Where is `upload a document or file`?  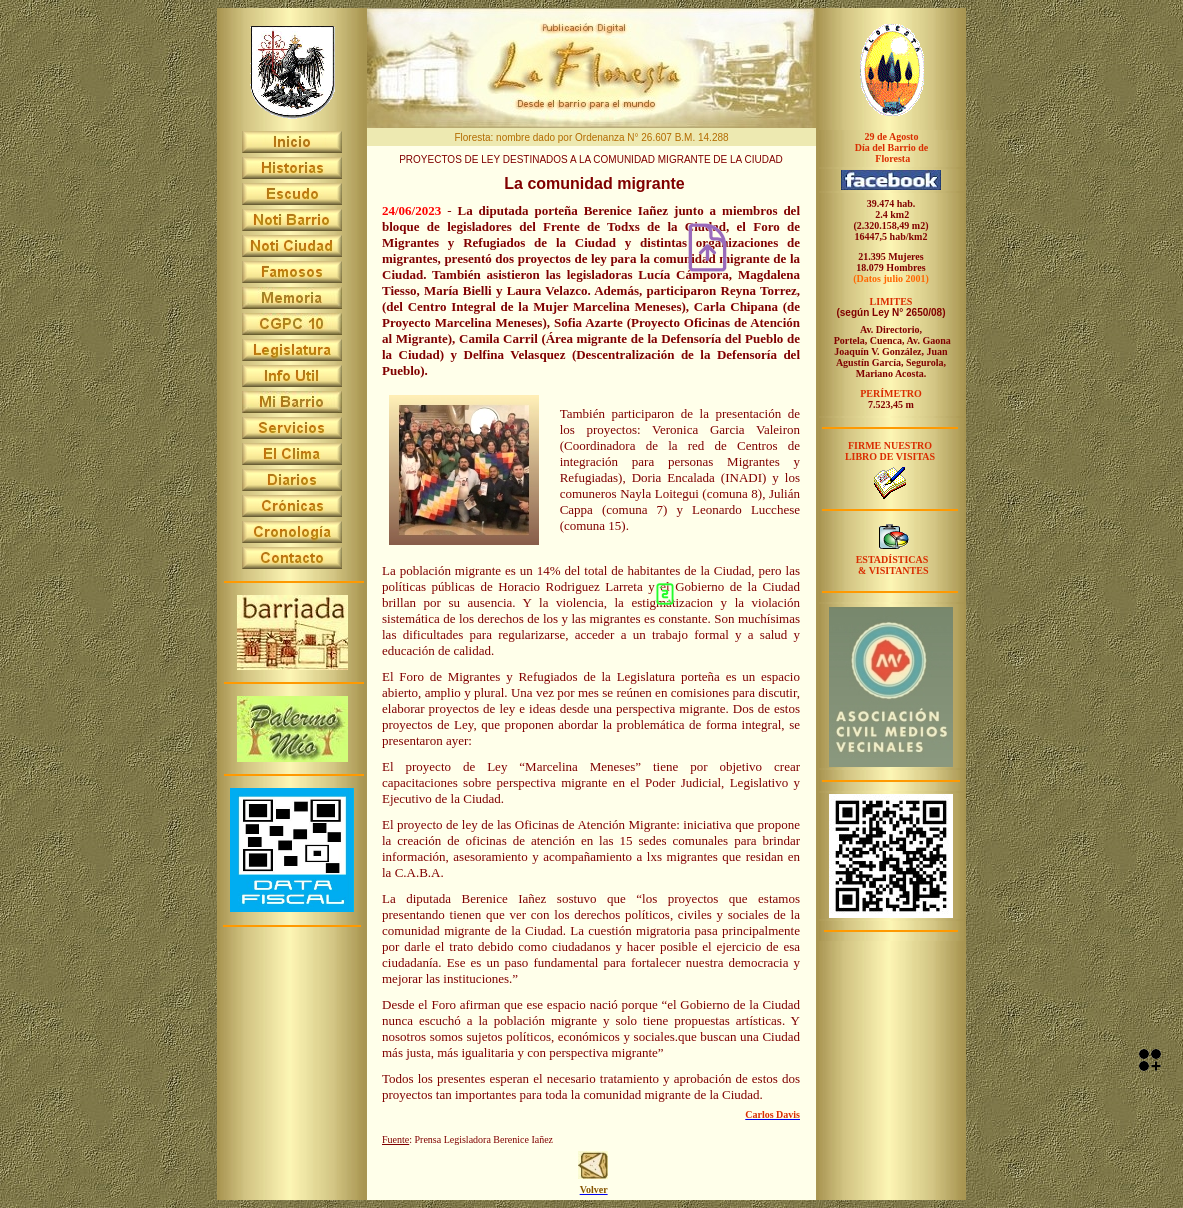 upload a document or file is located at coordinates (707, 247).